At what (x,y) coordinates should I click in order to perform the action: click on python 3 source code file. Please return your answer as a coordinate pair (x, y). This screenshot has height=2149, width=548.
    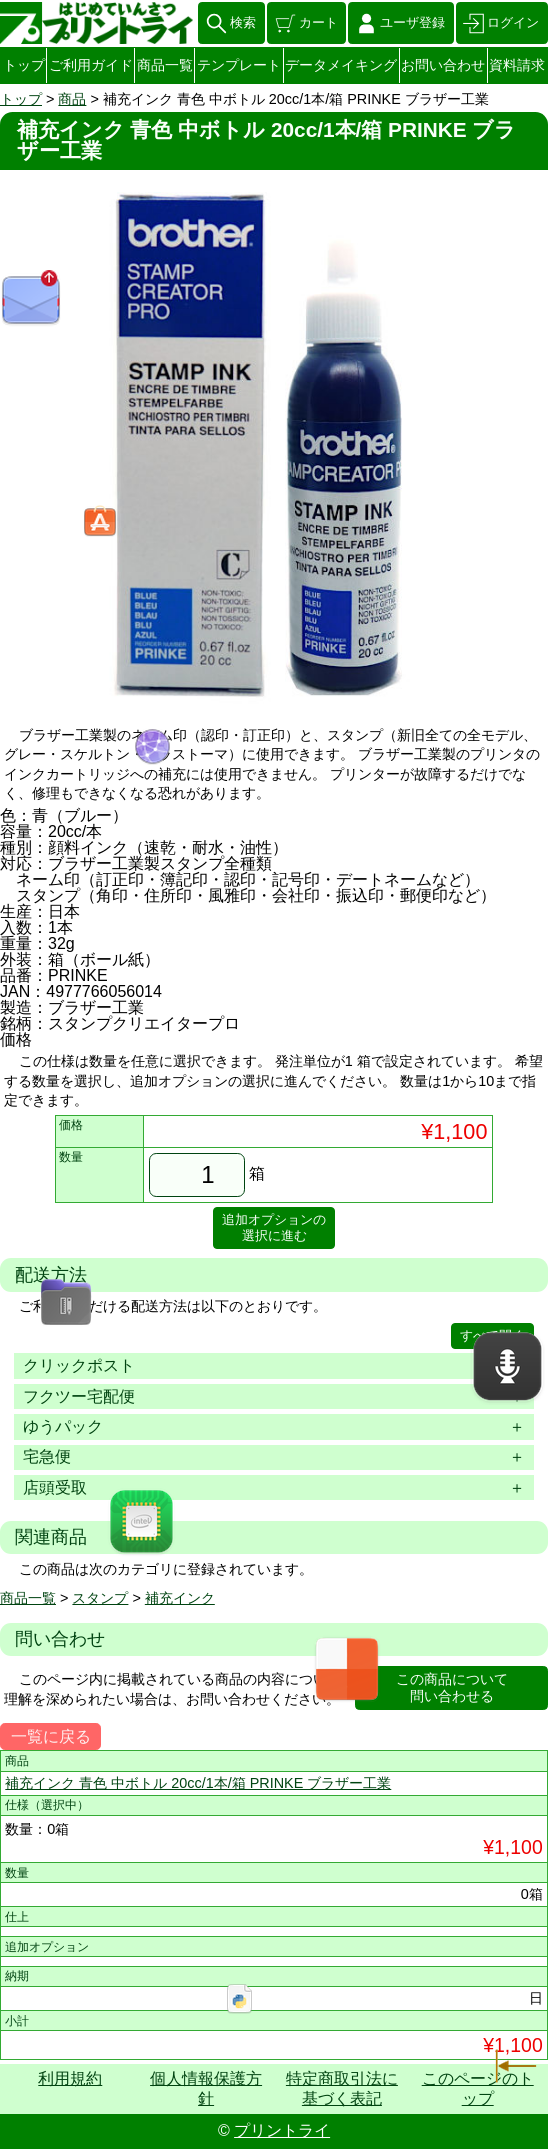
    Looking at the image, I should click on (239, 1998).